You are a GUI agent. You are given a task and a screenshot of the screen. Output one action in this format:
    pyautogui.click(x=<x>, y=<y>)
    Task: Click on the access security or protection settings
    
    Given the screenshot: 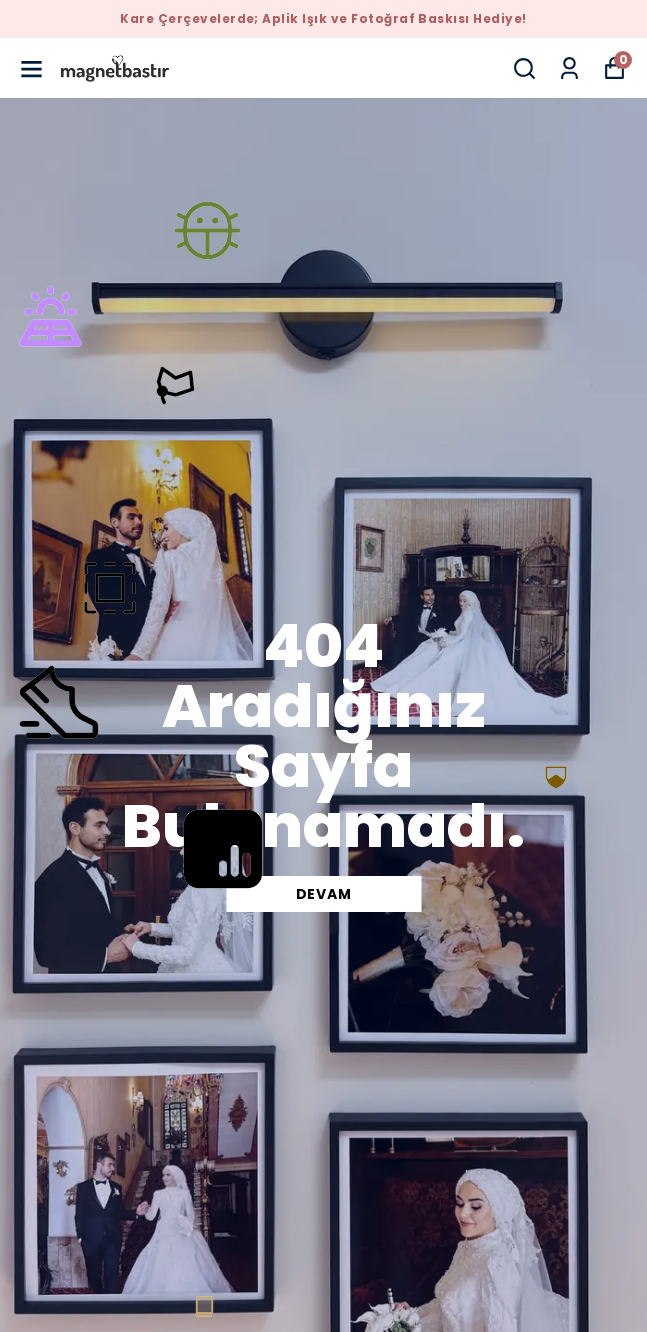 What is the action you would take?
    pyautogui.click(x=556, y=776)
    